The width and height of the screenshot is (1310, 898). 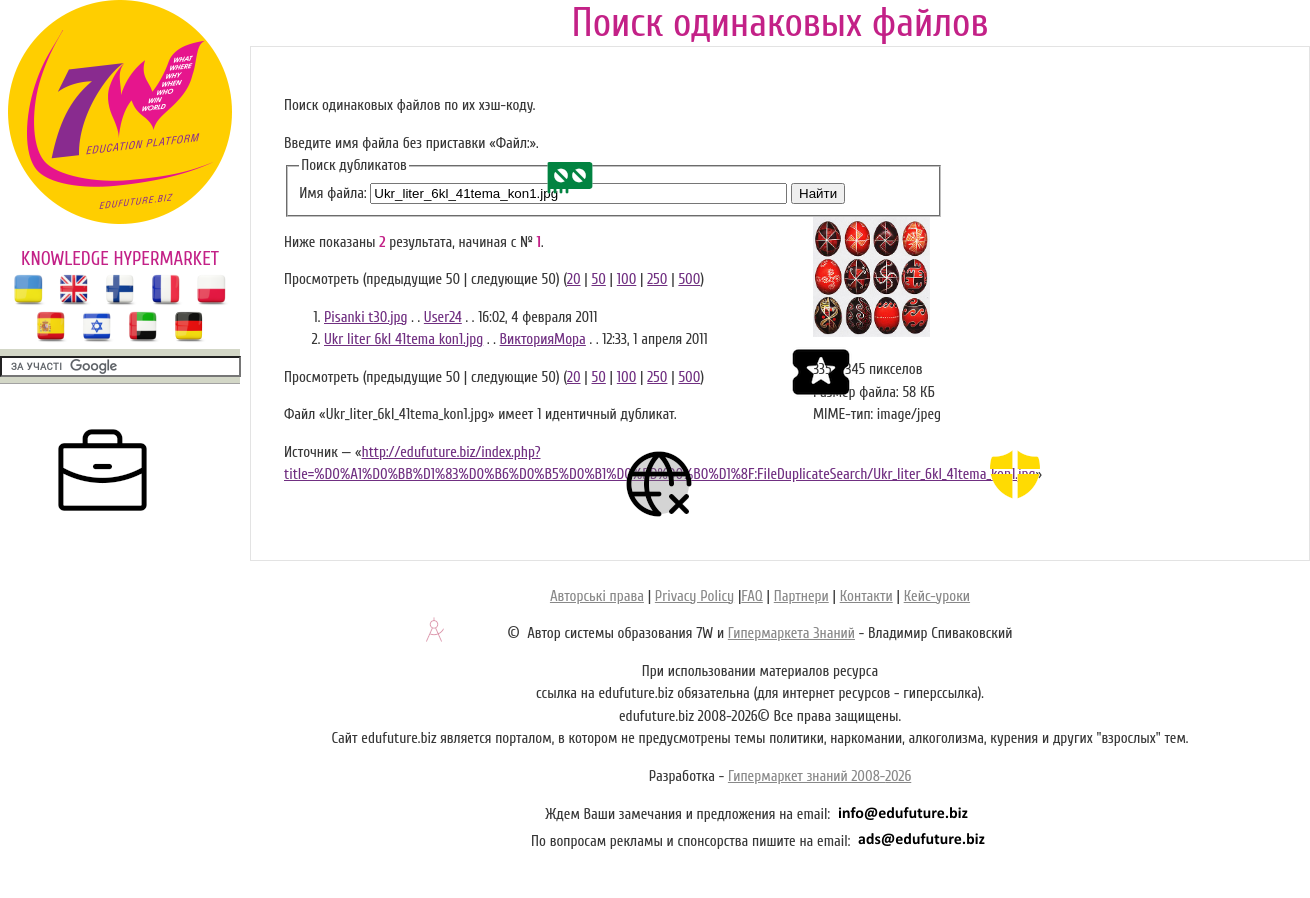 I want to click on access work or business-related features, so click(x=102, y=473).